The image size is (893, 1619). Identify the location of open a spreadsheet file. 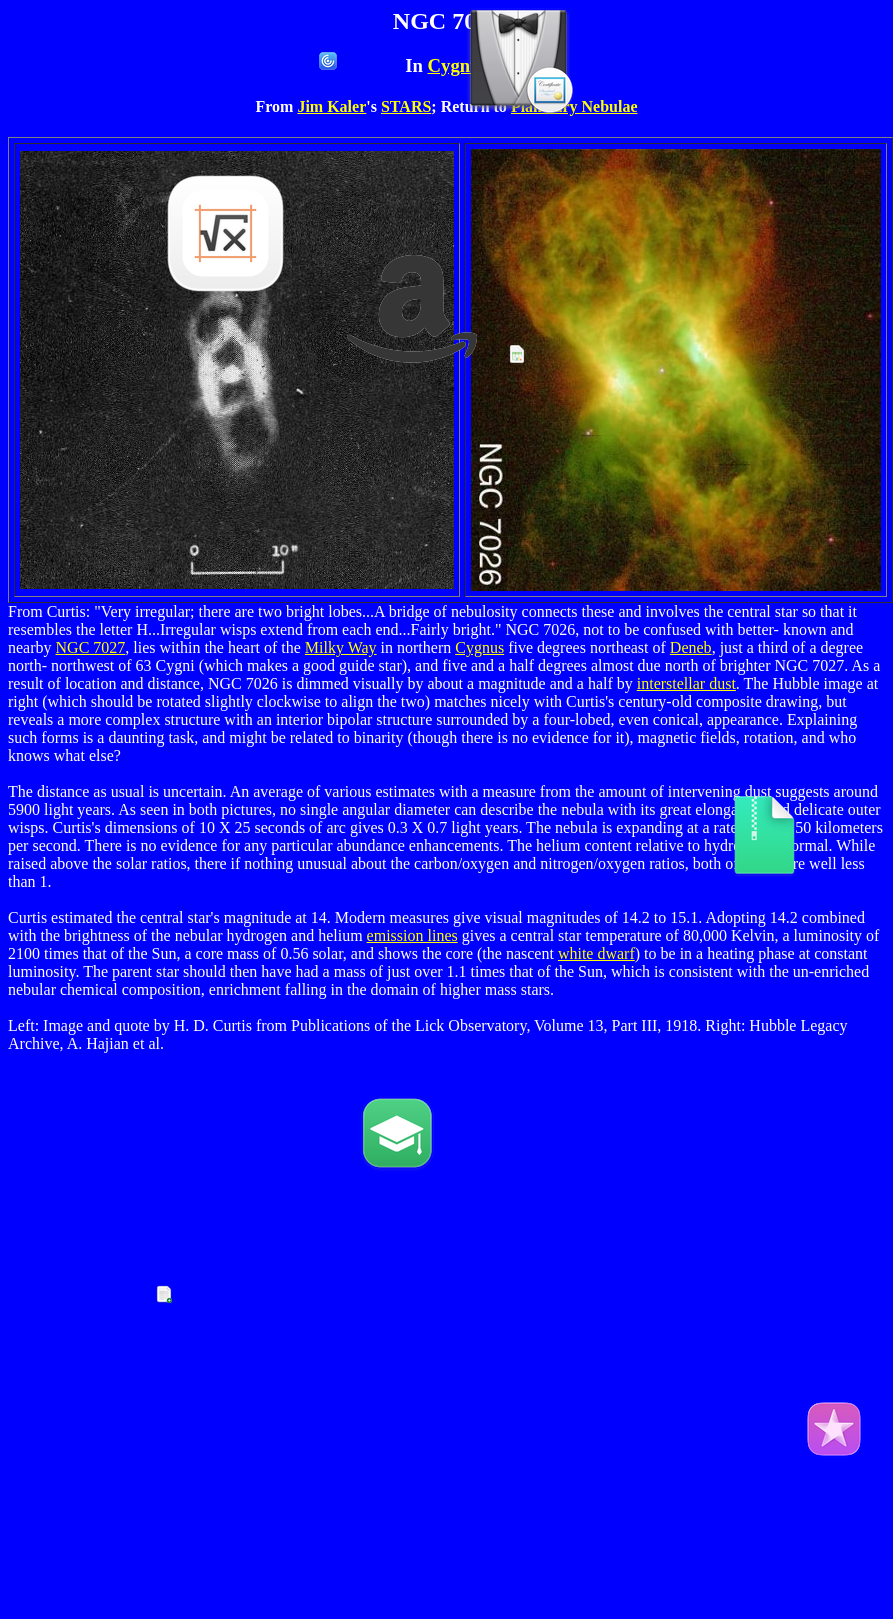
(517, 354).